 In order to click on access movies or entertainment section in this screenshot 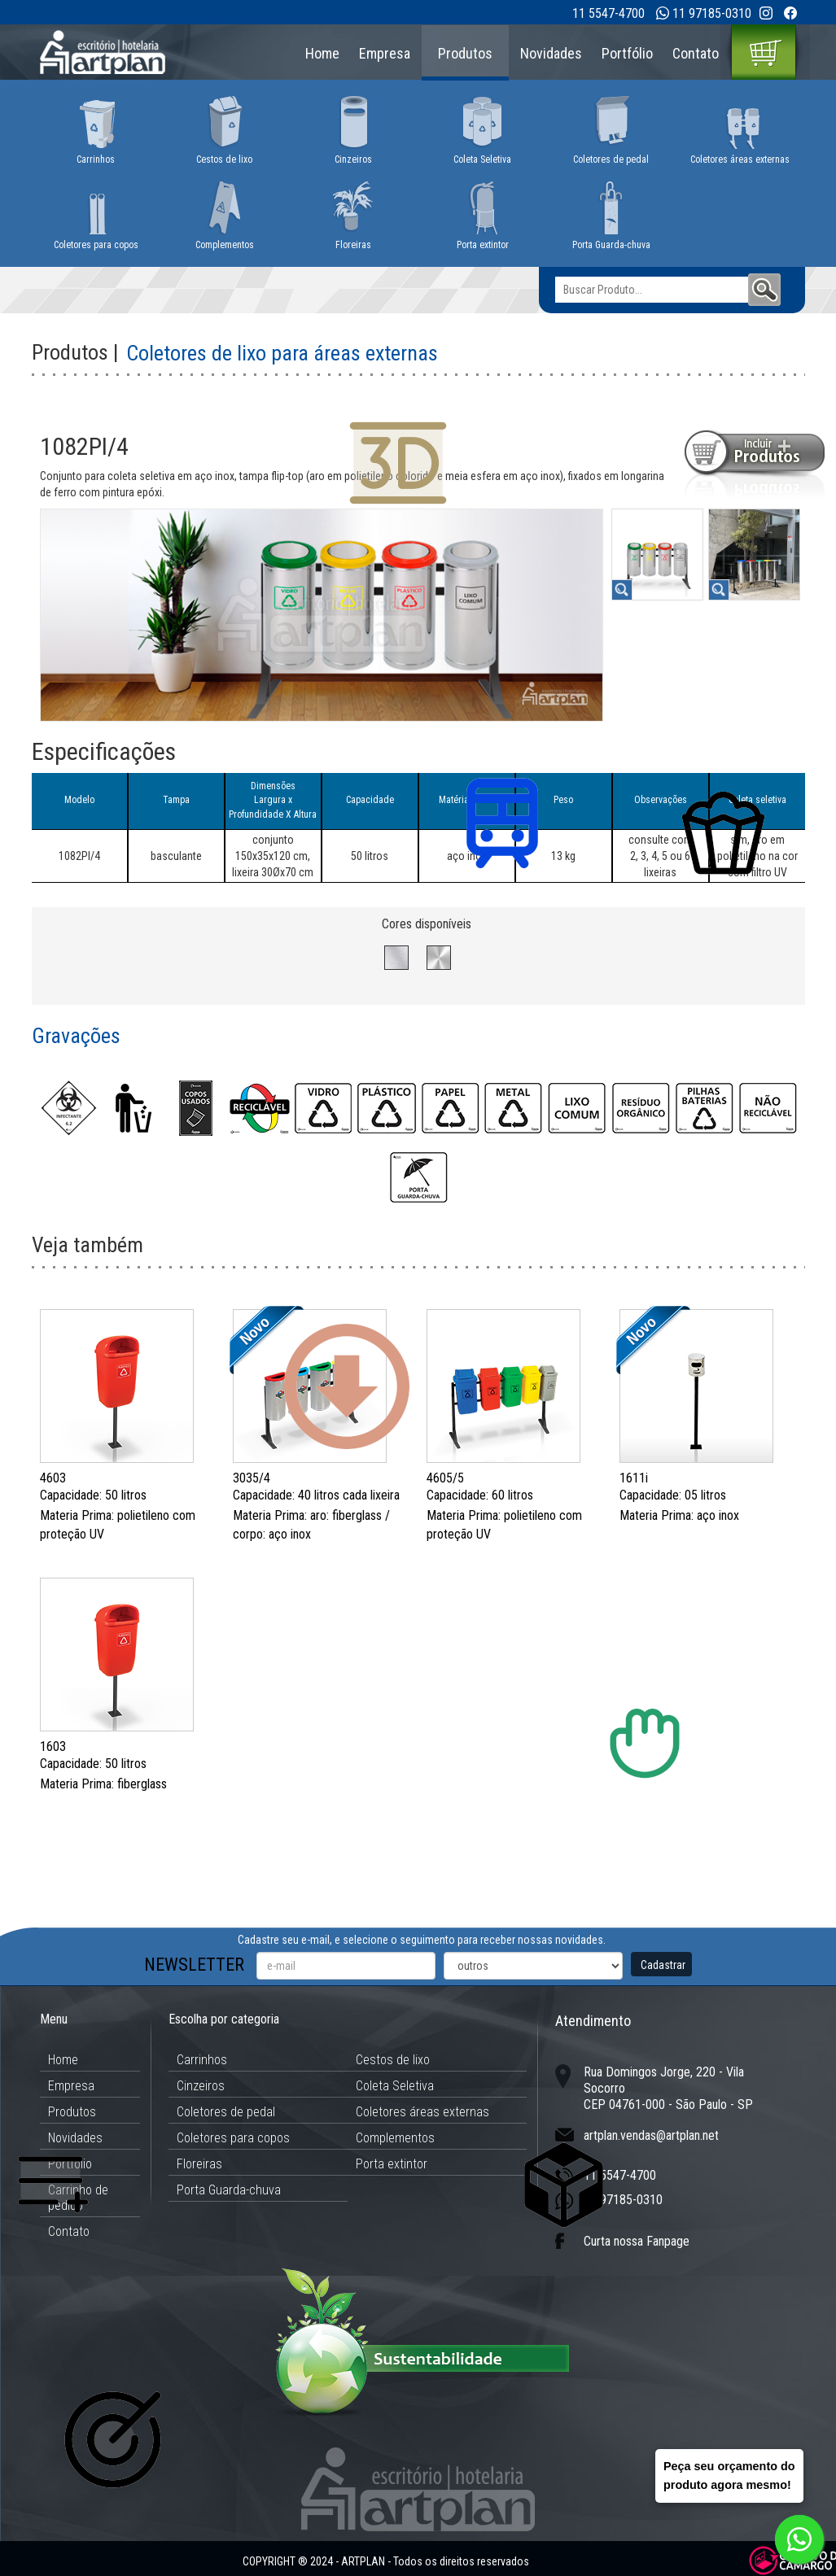, I will do `click(723, 836)`.